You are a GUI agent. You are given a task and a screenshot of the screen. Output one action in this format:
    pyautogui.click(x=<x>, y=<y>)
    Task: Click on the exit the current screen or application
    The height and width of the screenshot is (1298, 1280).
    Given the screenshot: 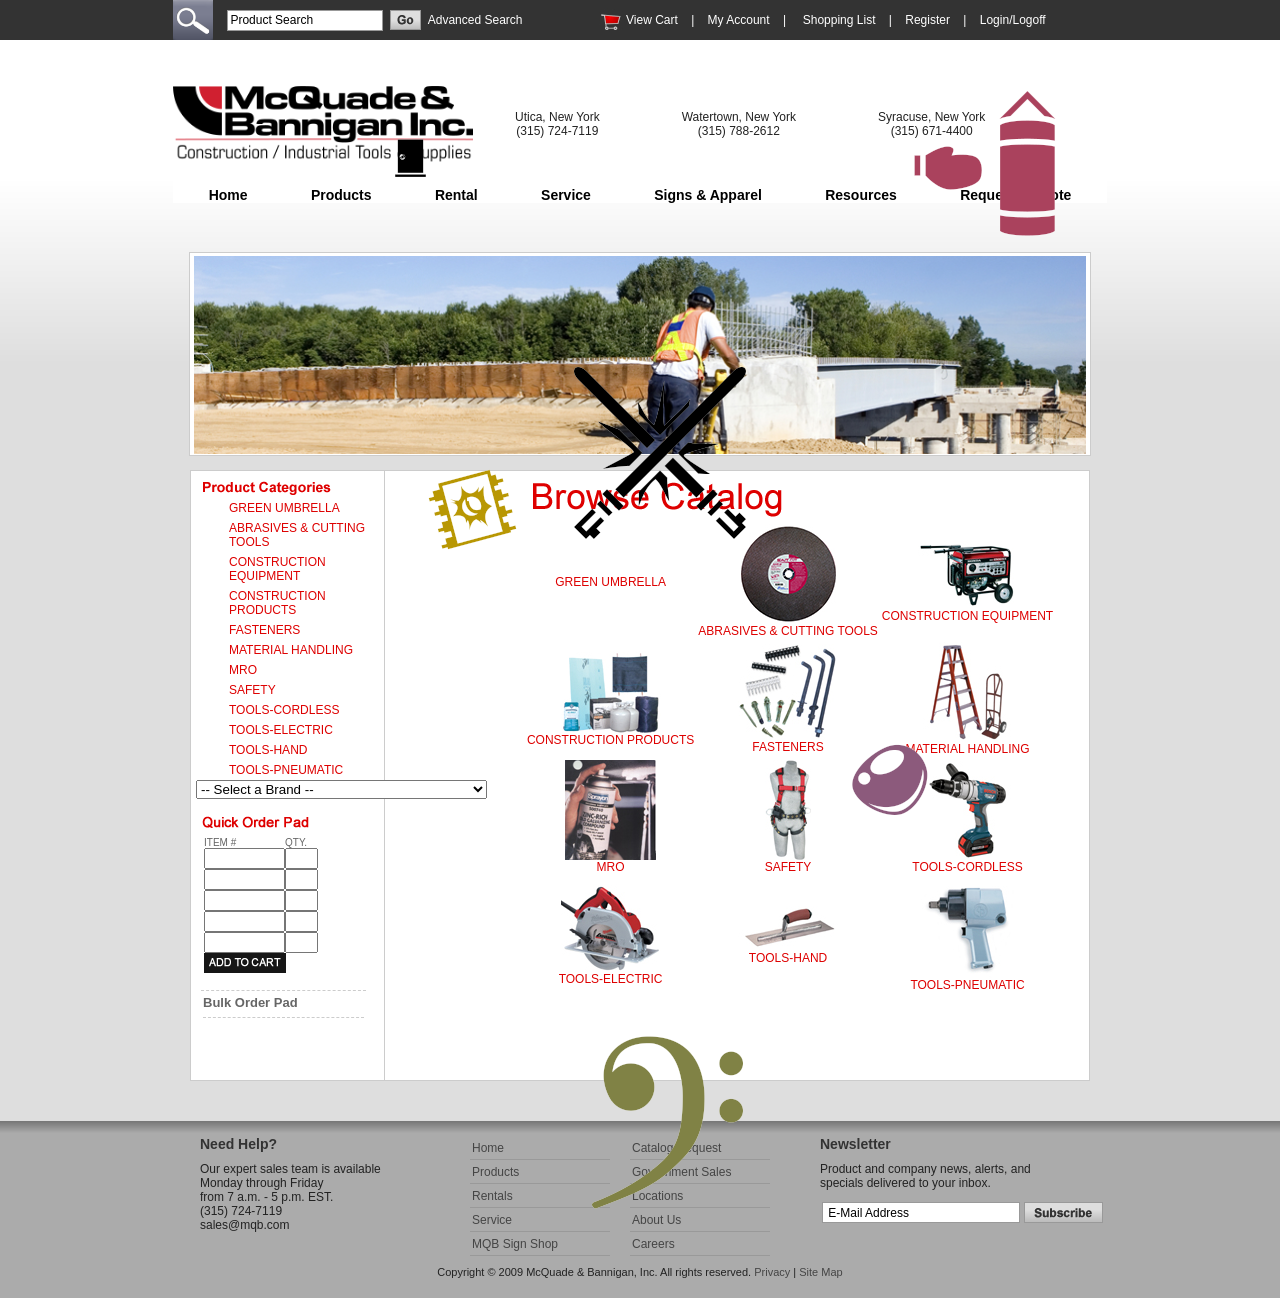 What is the action you would take?
    pyautogui.click(x=410, y=157)
    